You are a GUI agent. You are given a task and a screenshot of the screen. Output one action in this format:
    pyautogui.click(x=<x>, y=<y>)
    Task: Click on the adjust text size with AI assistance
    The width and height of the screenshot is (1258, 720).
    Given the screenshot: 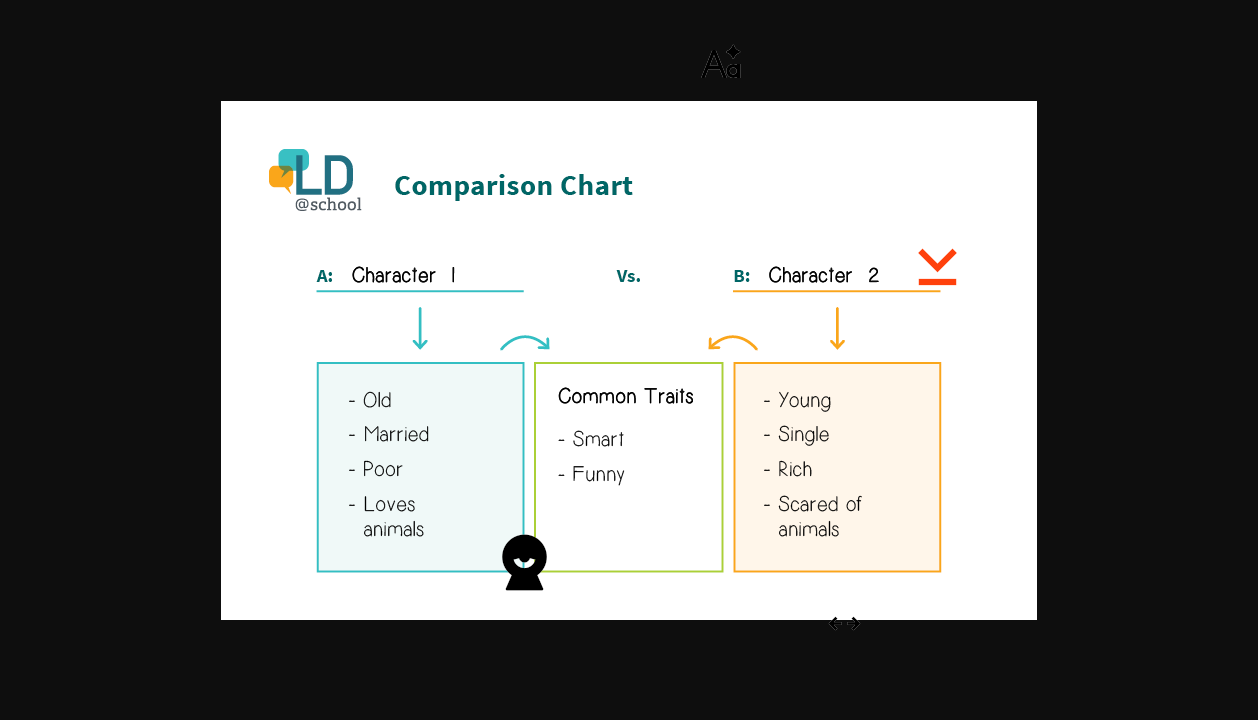 What is the action you would take?
    pyautogui.click(x=721, y=64)
    